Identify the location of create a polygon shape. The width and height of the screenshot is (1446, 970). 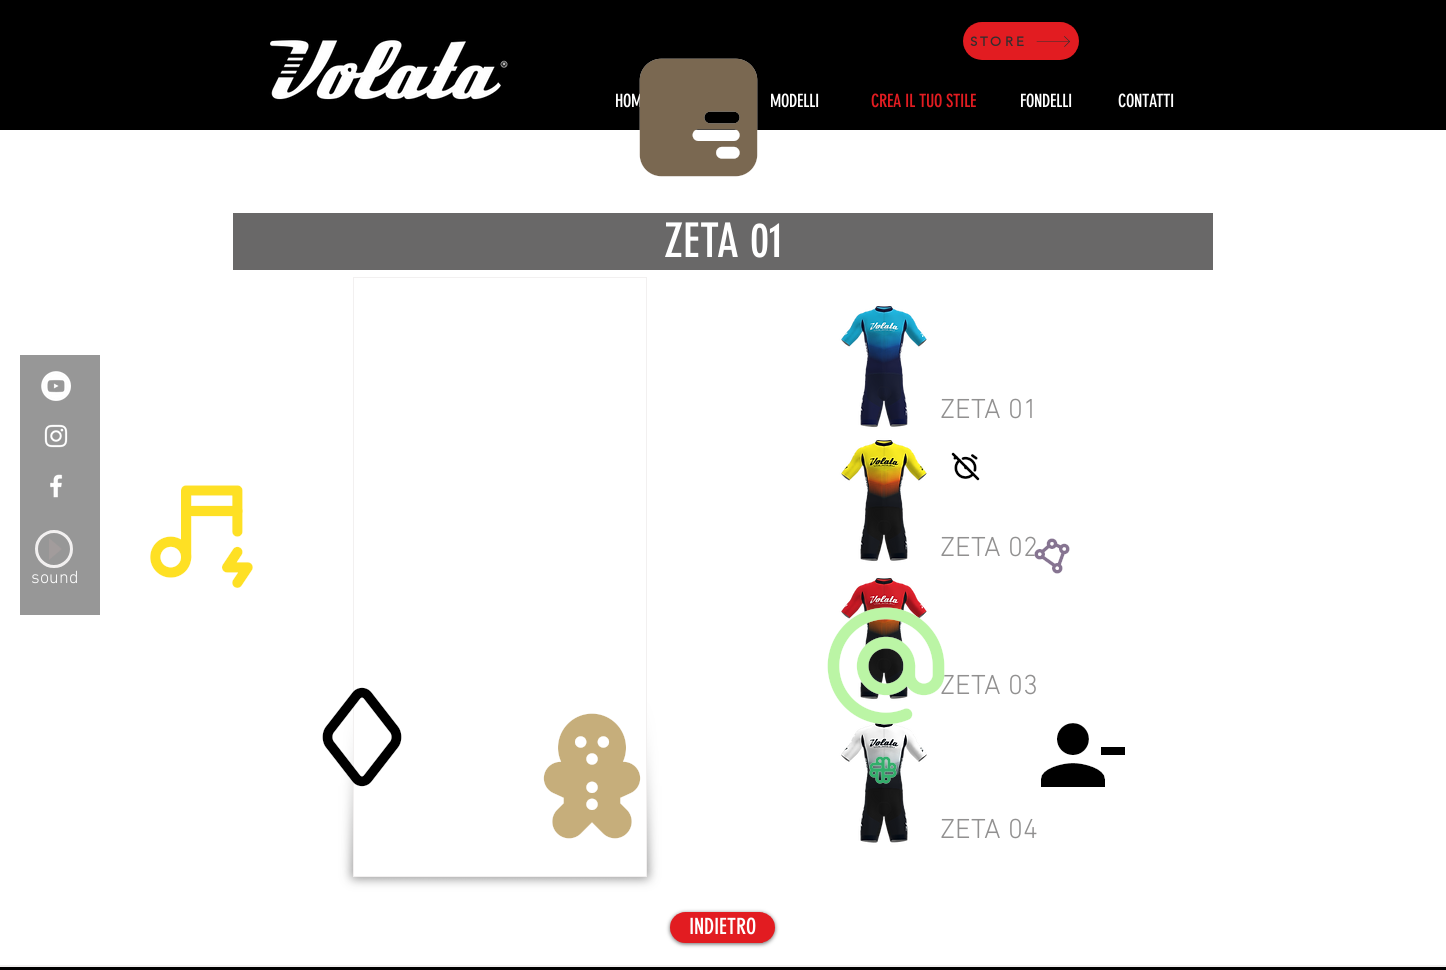
(1052, 556).